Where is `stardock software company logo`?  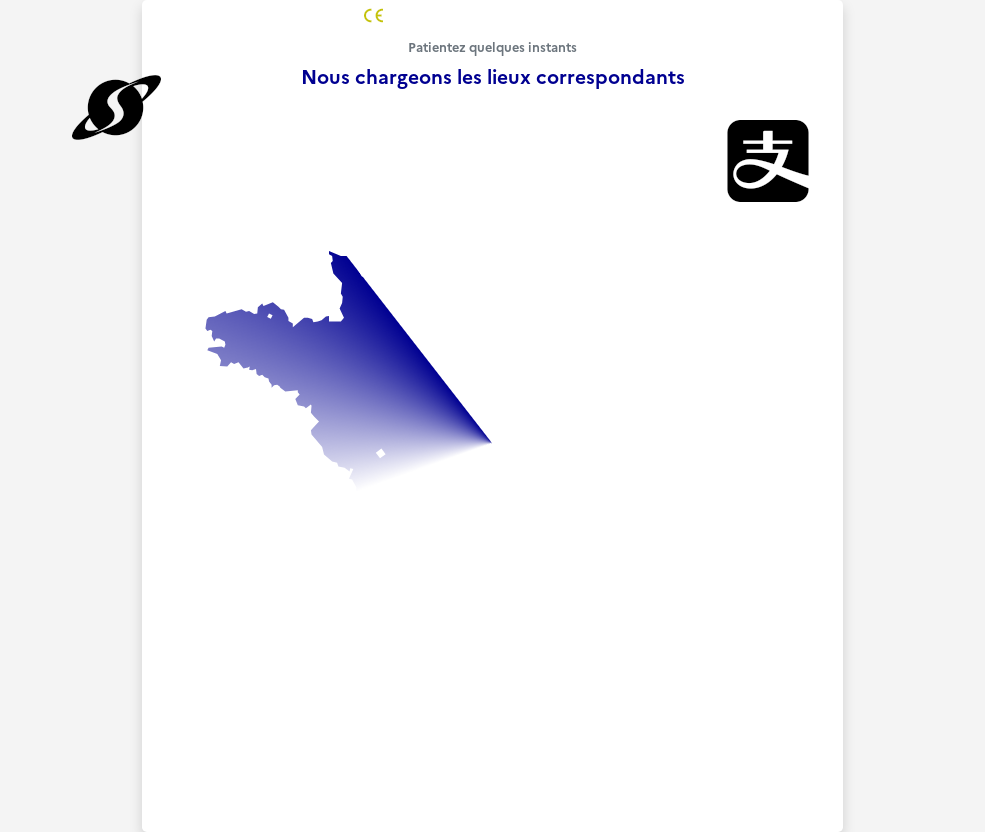 stardock software company logo is located at coordinates (116, 107).